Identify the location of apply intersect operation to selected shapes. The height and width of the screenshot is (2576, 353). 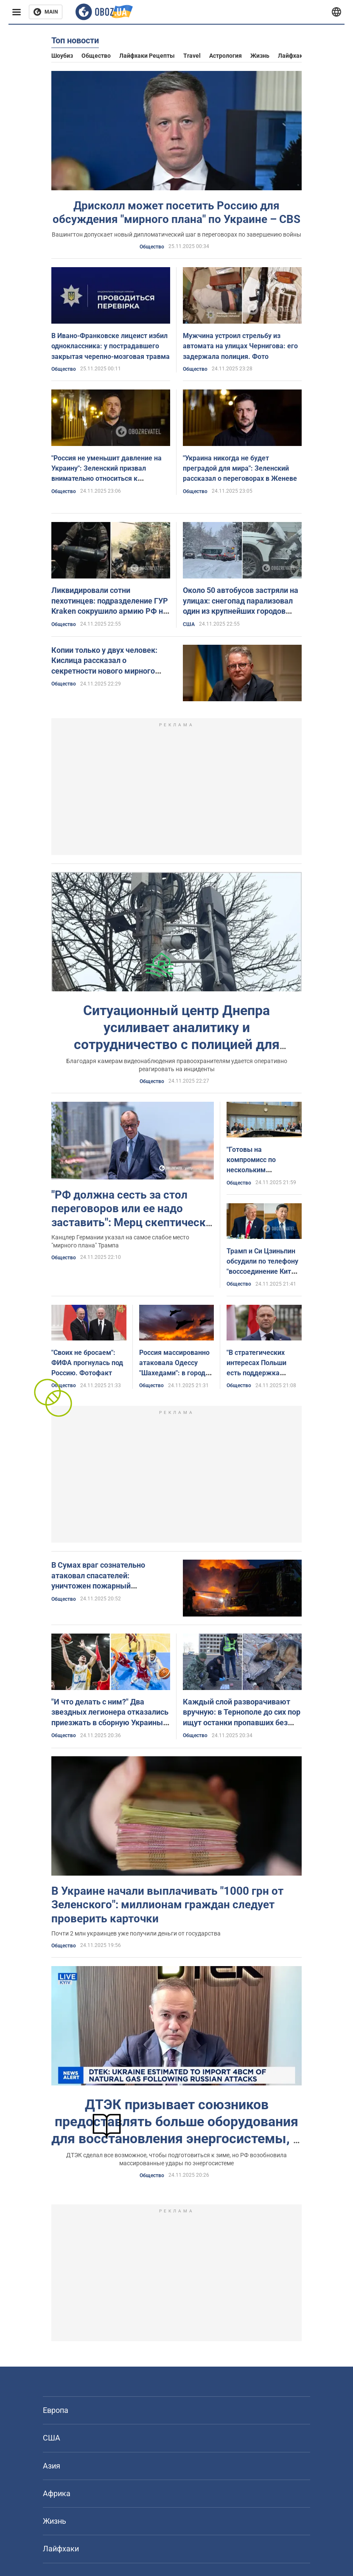
(53, 1398).